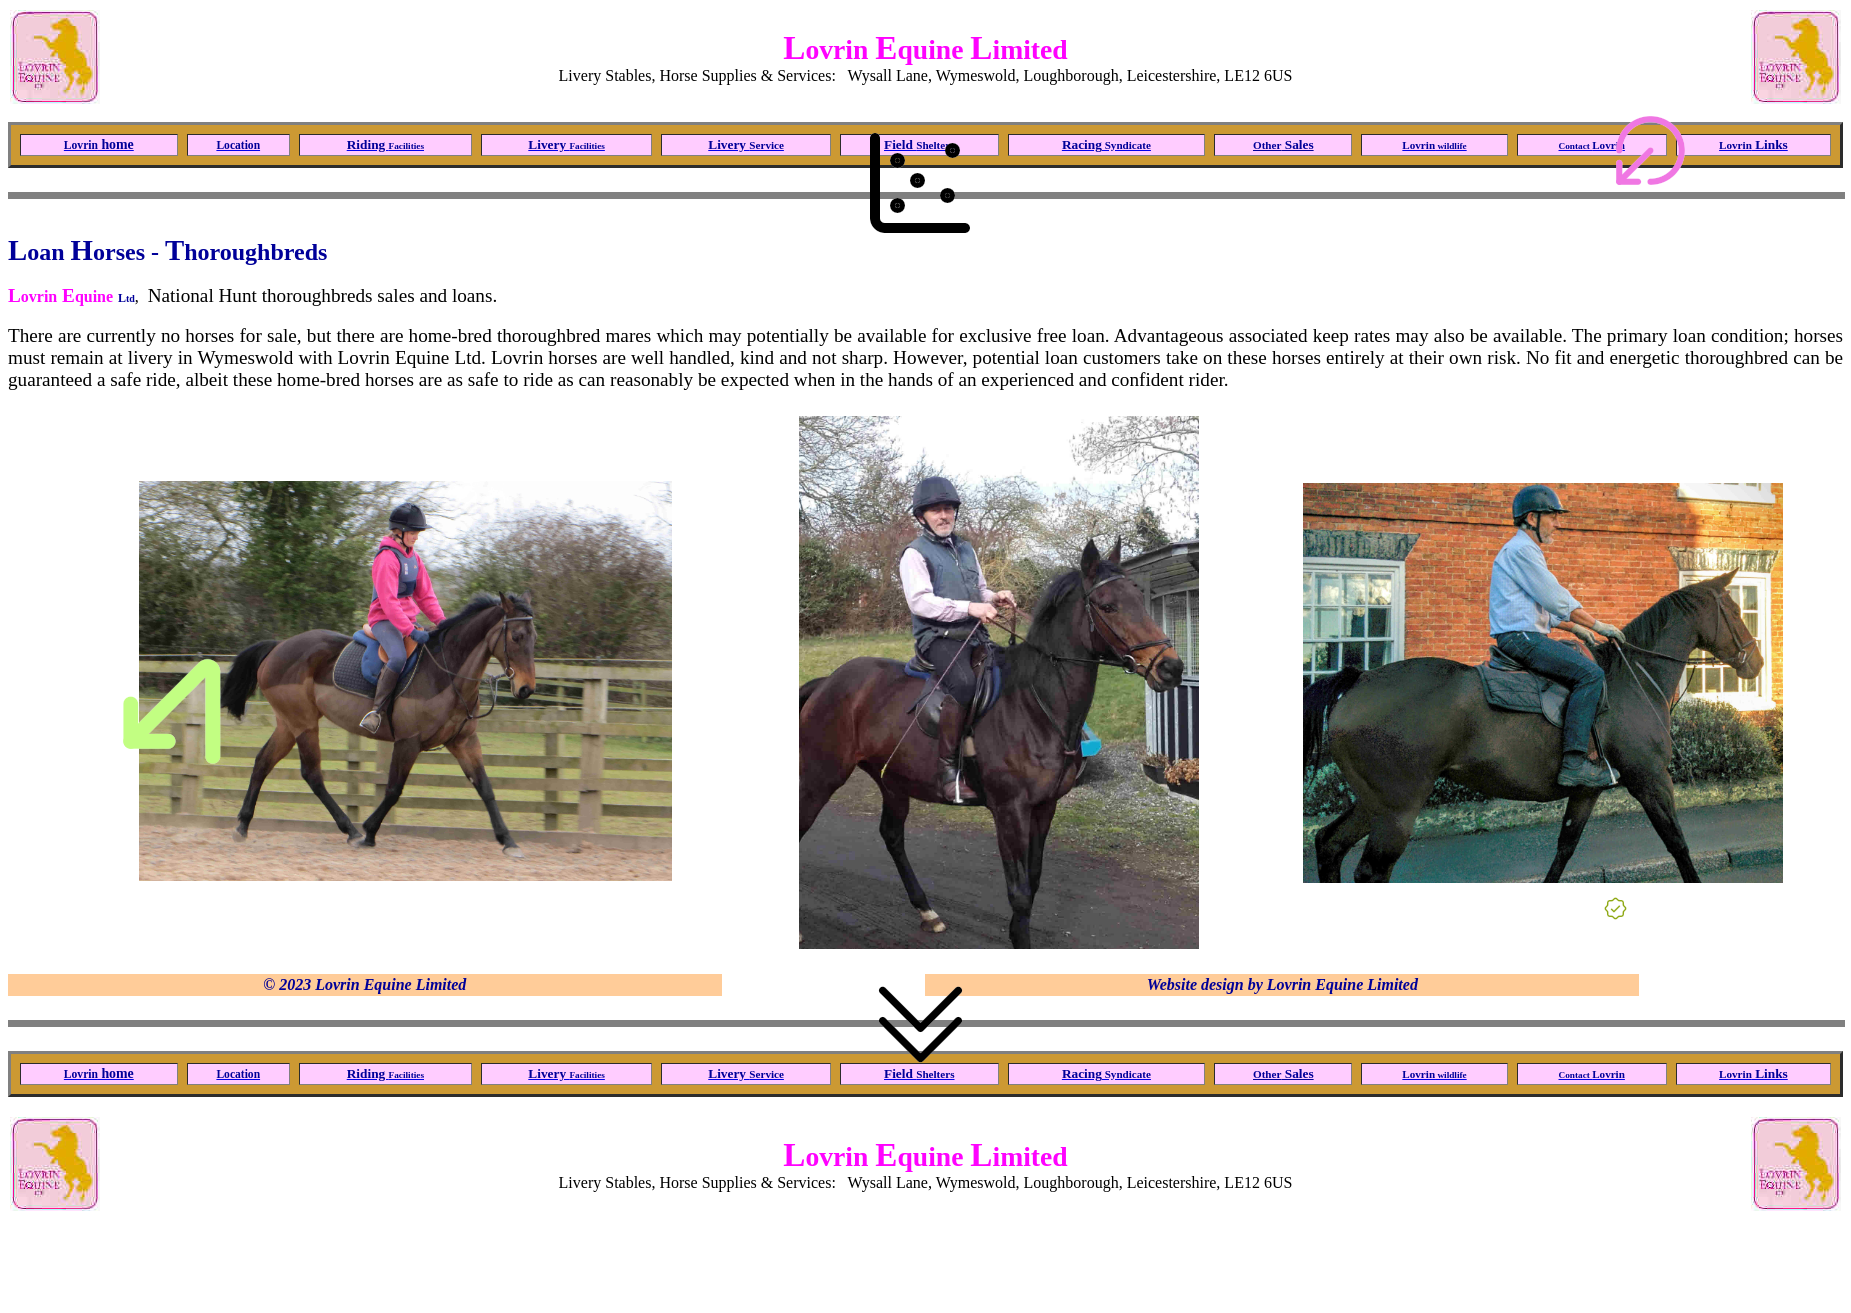  What do you see at coordinates (920, 183) in the screenshot?
I see `view scatter plot data visualization` at bounding box center [920, 183].